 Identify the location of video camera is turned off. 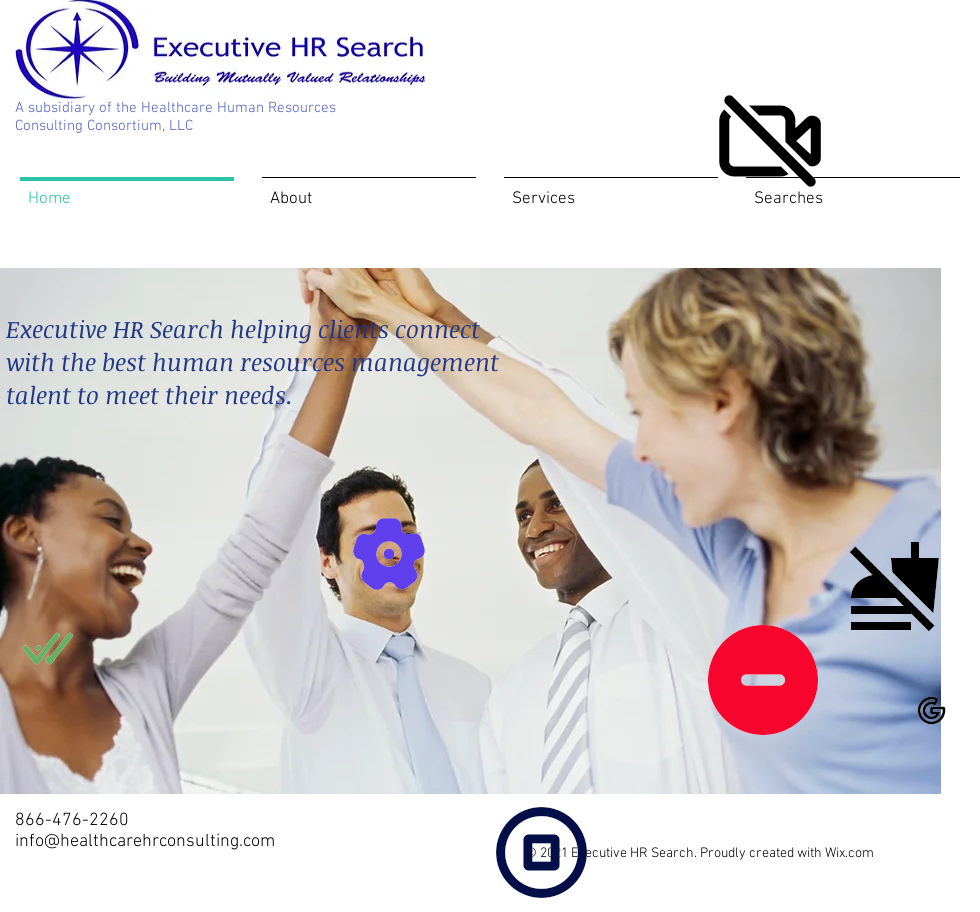
(770, 141).